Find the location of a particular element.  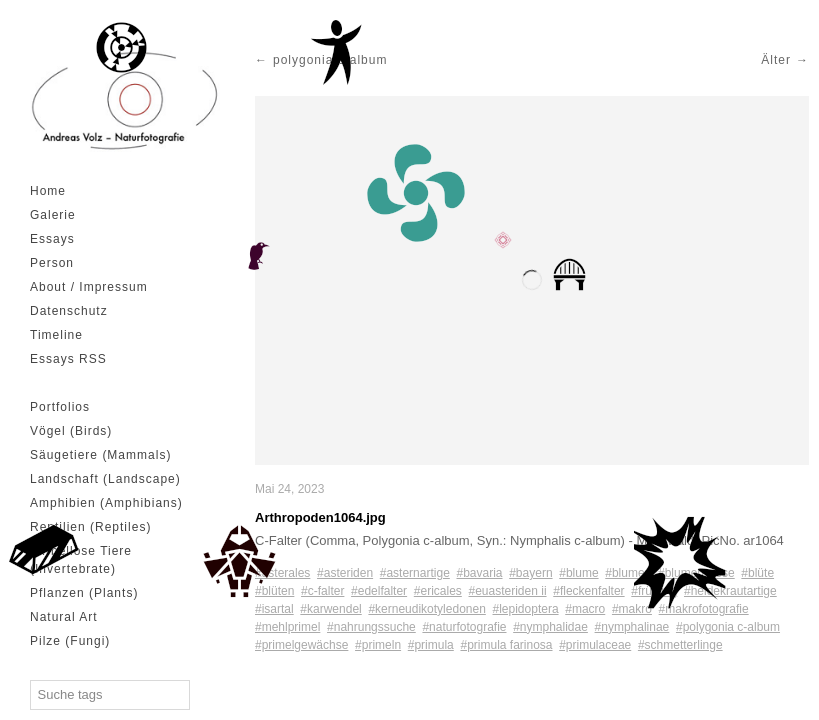

navigate to bridges or infrastructure on a map is located at coordinates (569, 274).